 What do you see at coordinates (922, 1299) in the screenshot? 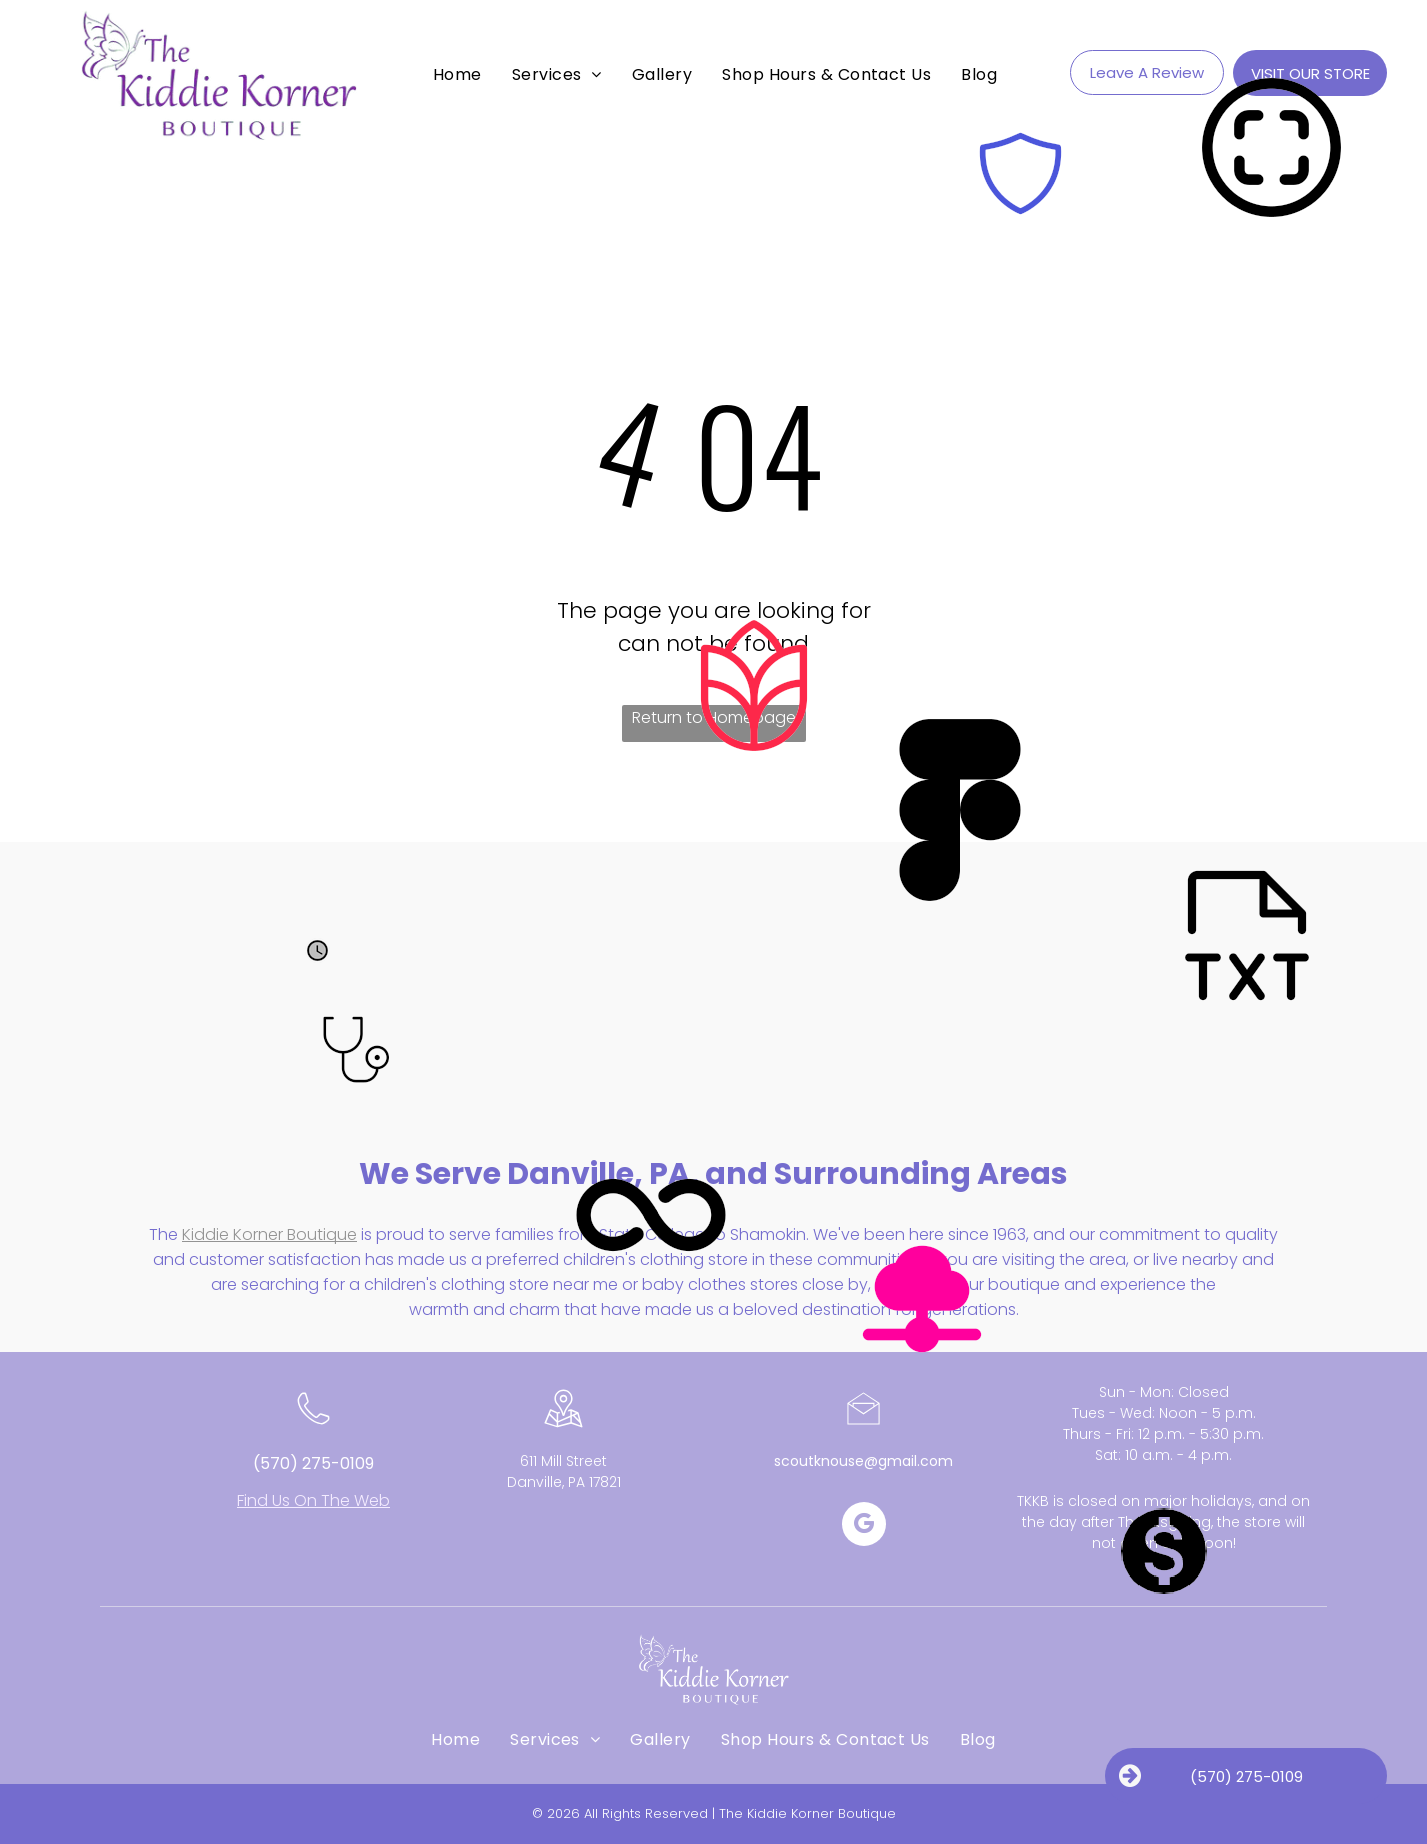
I see `cloud data sync status` at bounding box center [922, 1299].